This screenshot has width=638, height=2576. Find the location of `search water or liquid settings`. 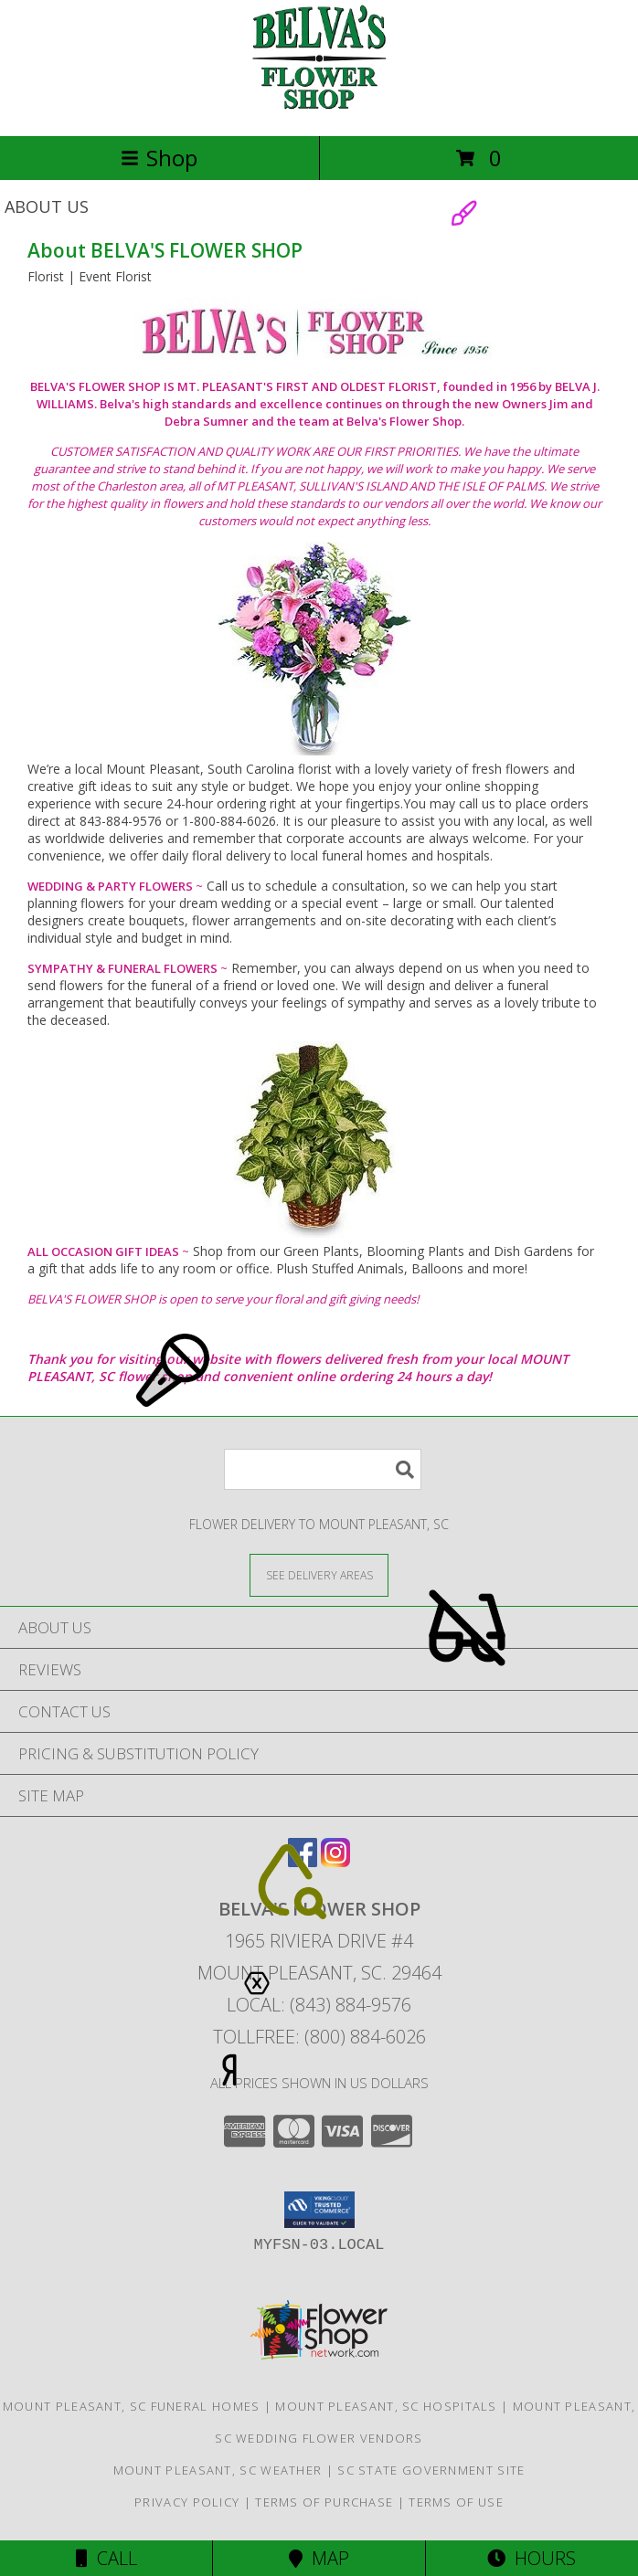

search water or liquid settings is located at coordinates (287, 1880).